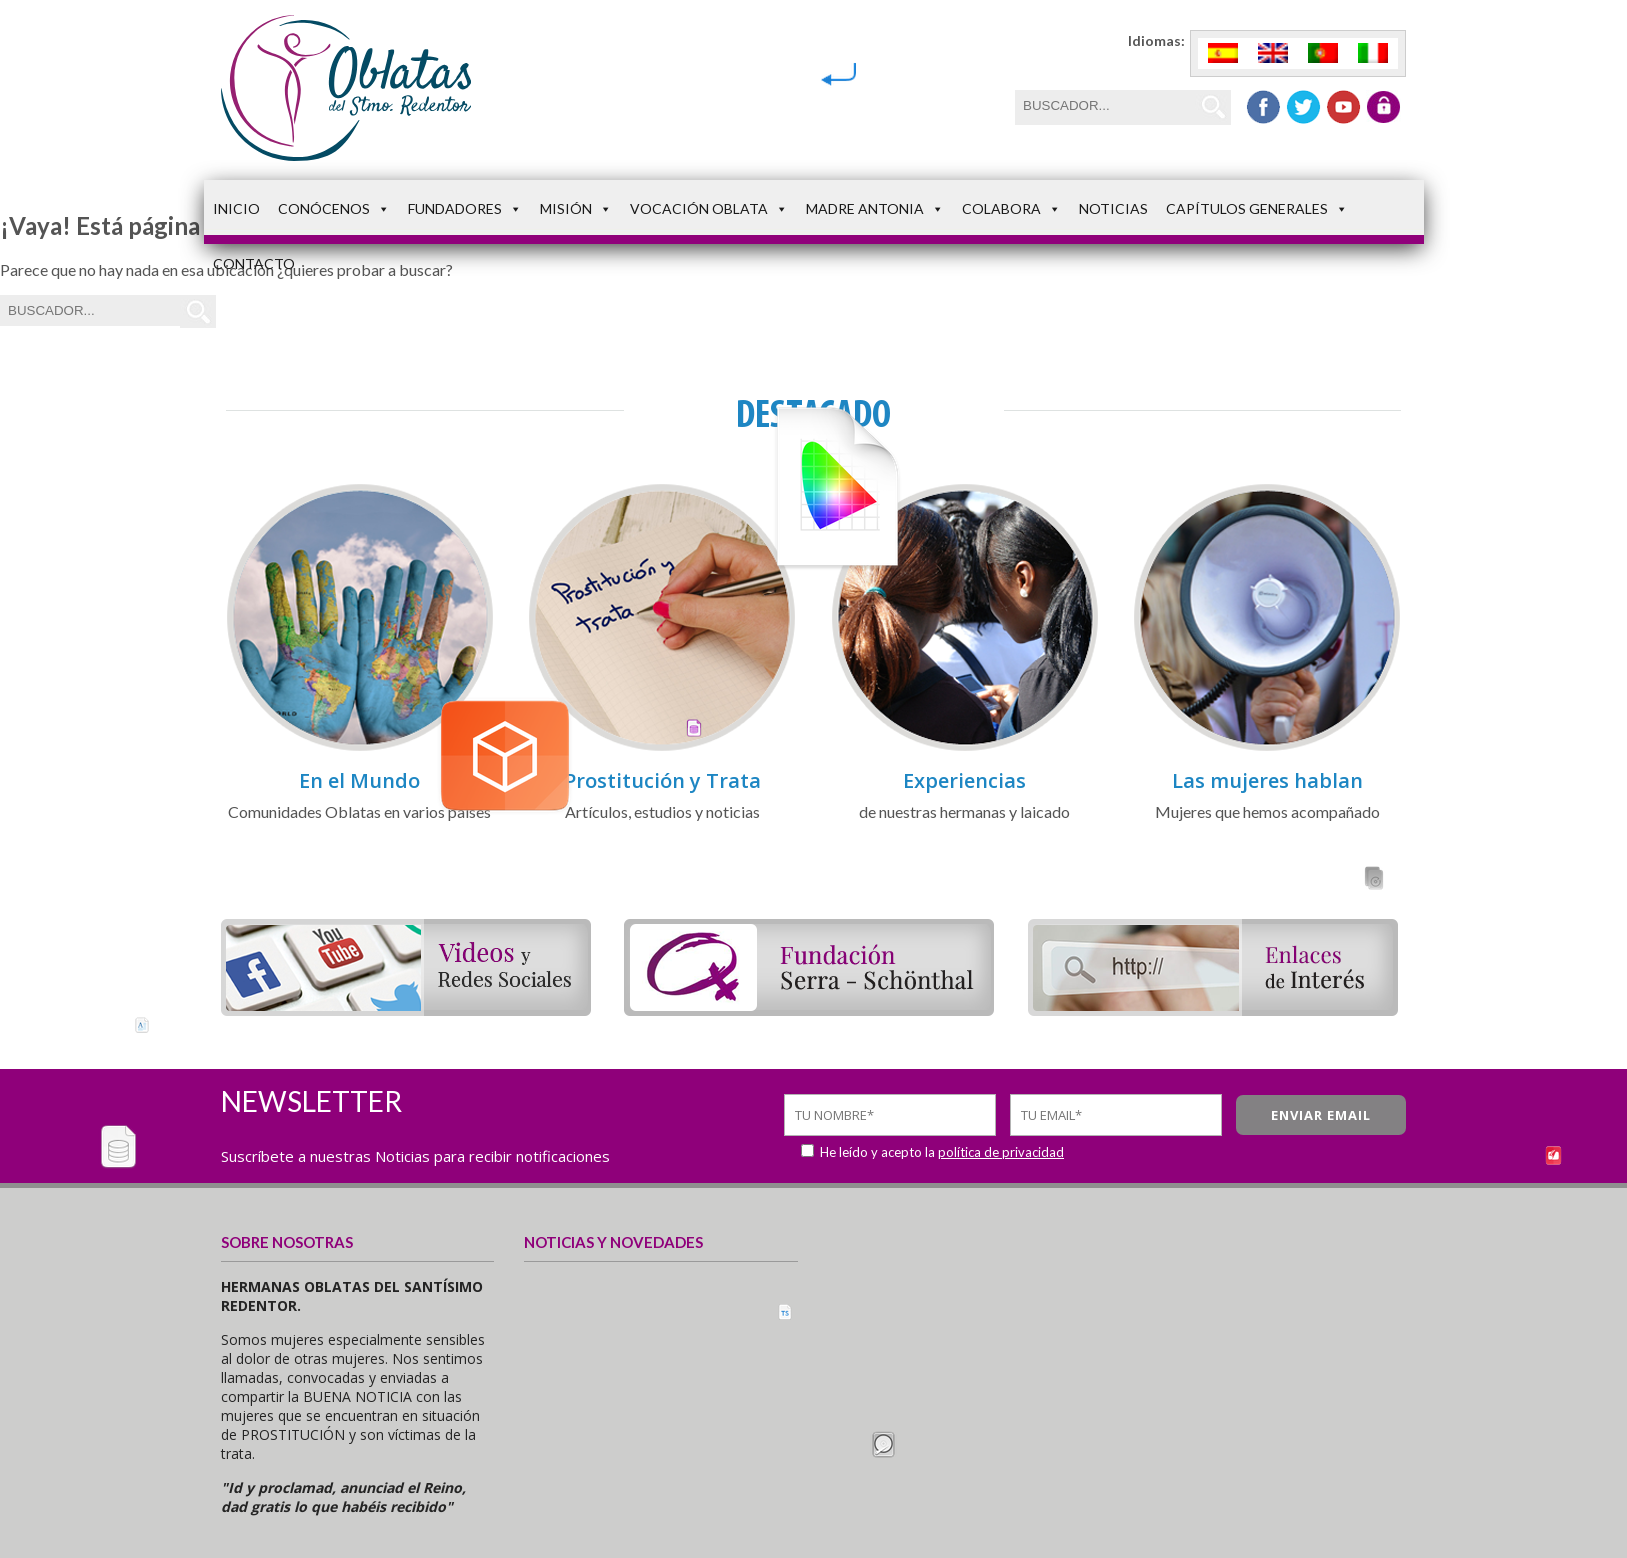 This screenshot has width=1627, height=1558. I want to click on open a word processing document, so click(142, 1025).